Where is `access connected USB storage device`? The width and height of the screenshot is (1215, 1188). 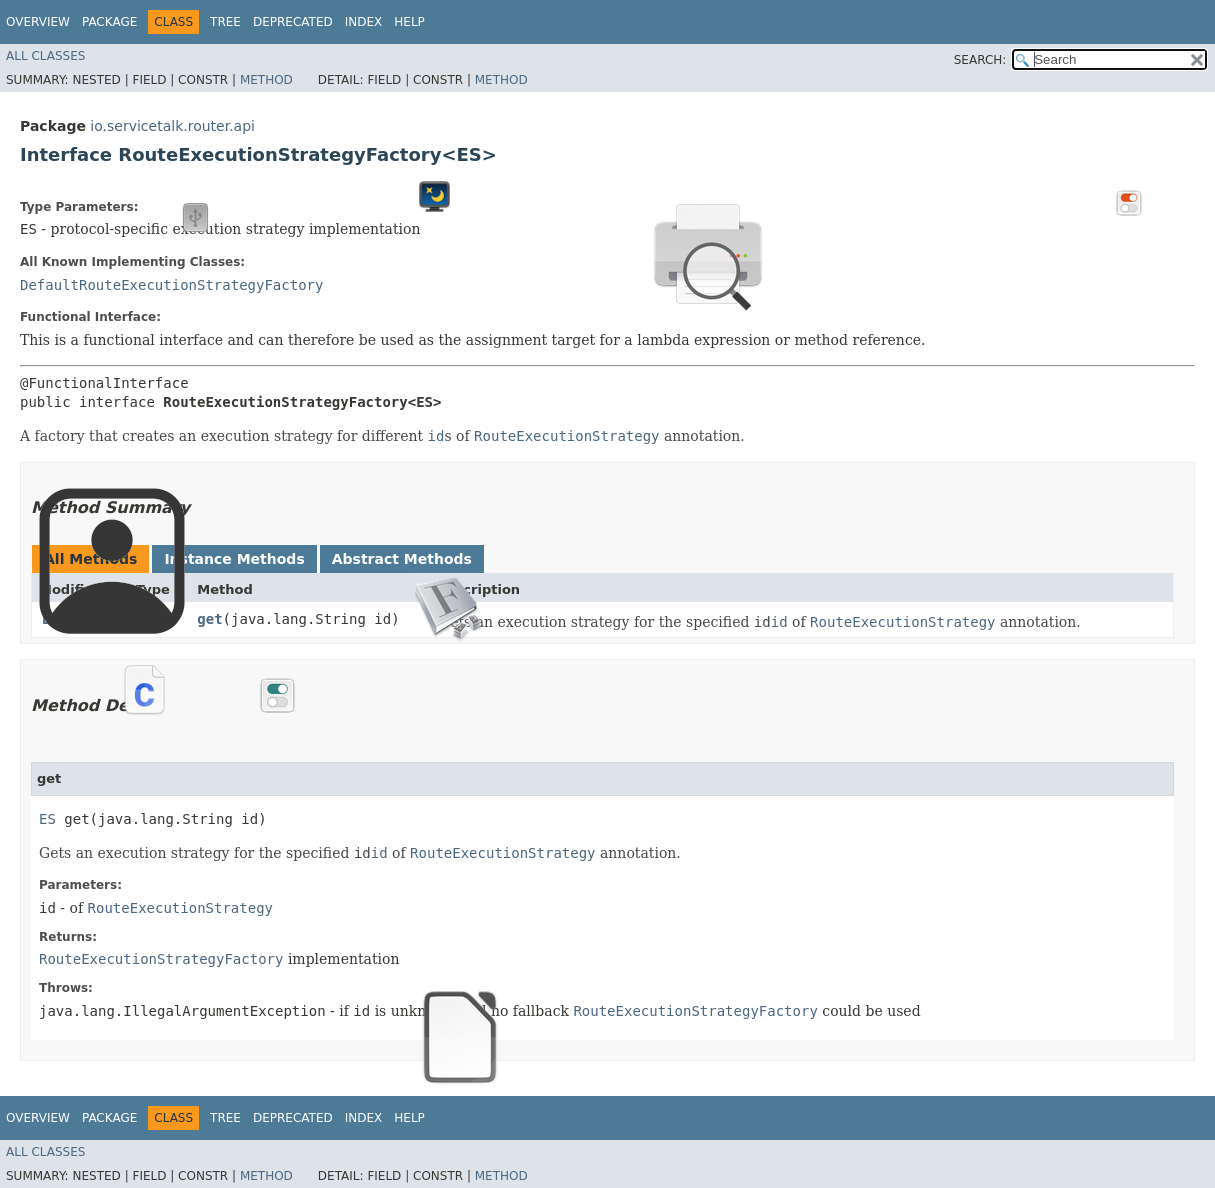
access connected USB storage device is located at coordinates (195, 217).